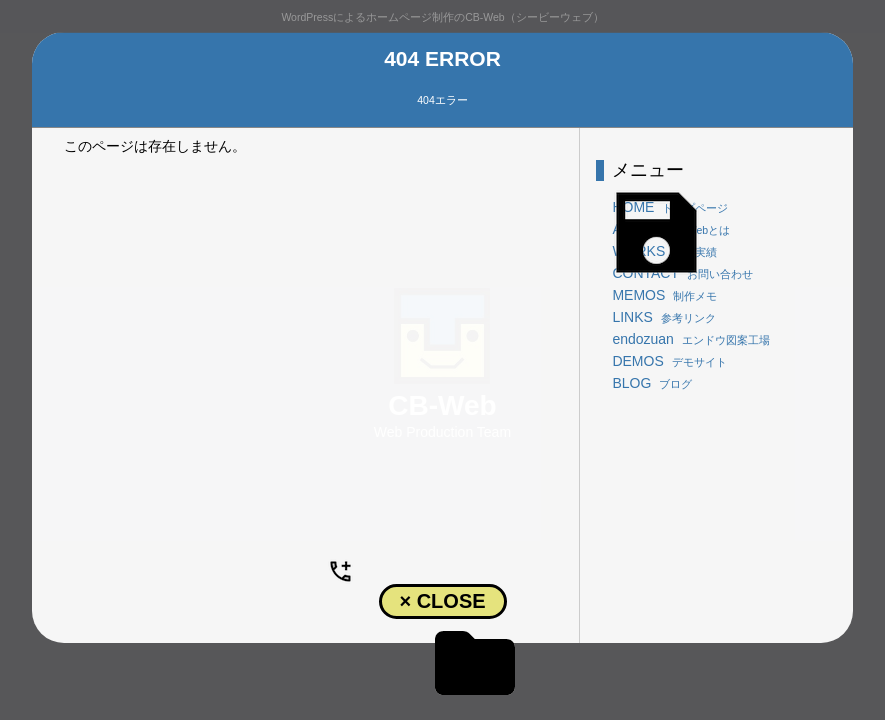  I want to click on access your files and documents, so click(475, 663).